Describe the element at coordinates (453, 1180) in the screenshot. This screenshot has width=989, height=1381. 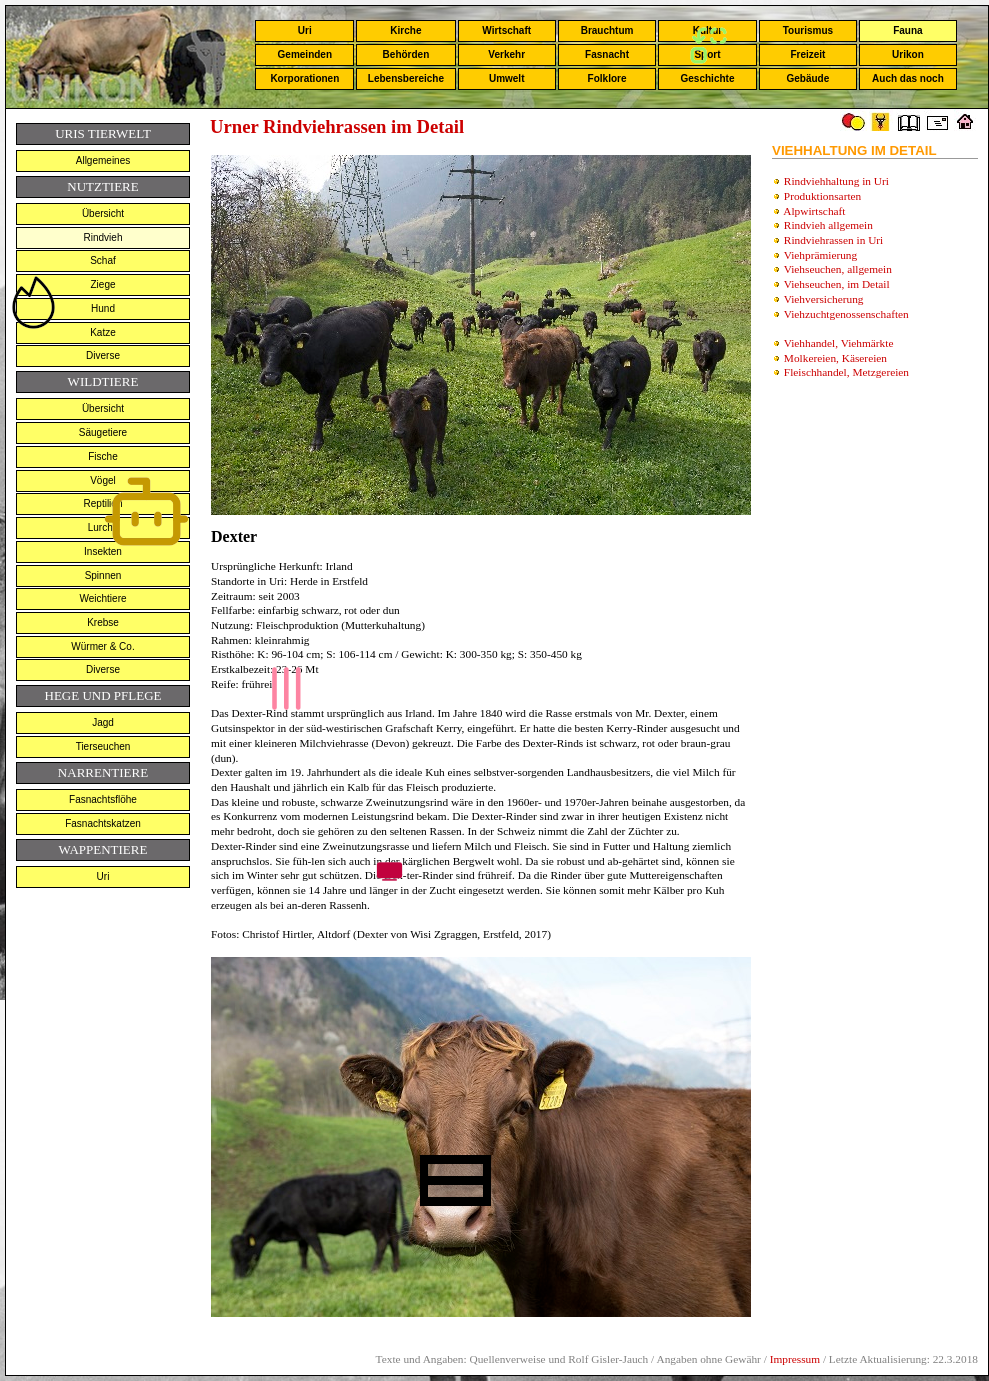
I see `switch to stream or list view` at that location.